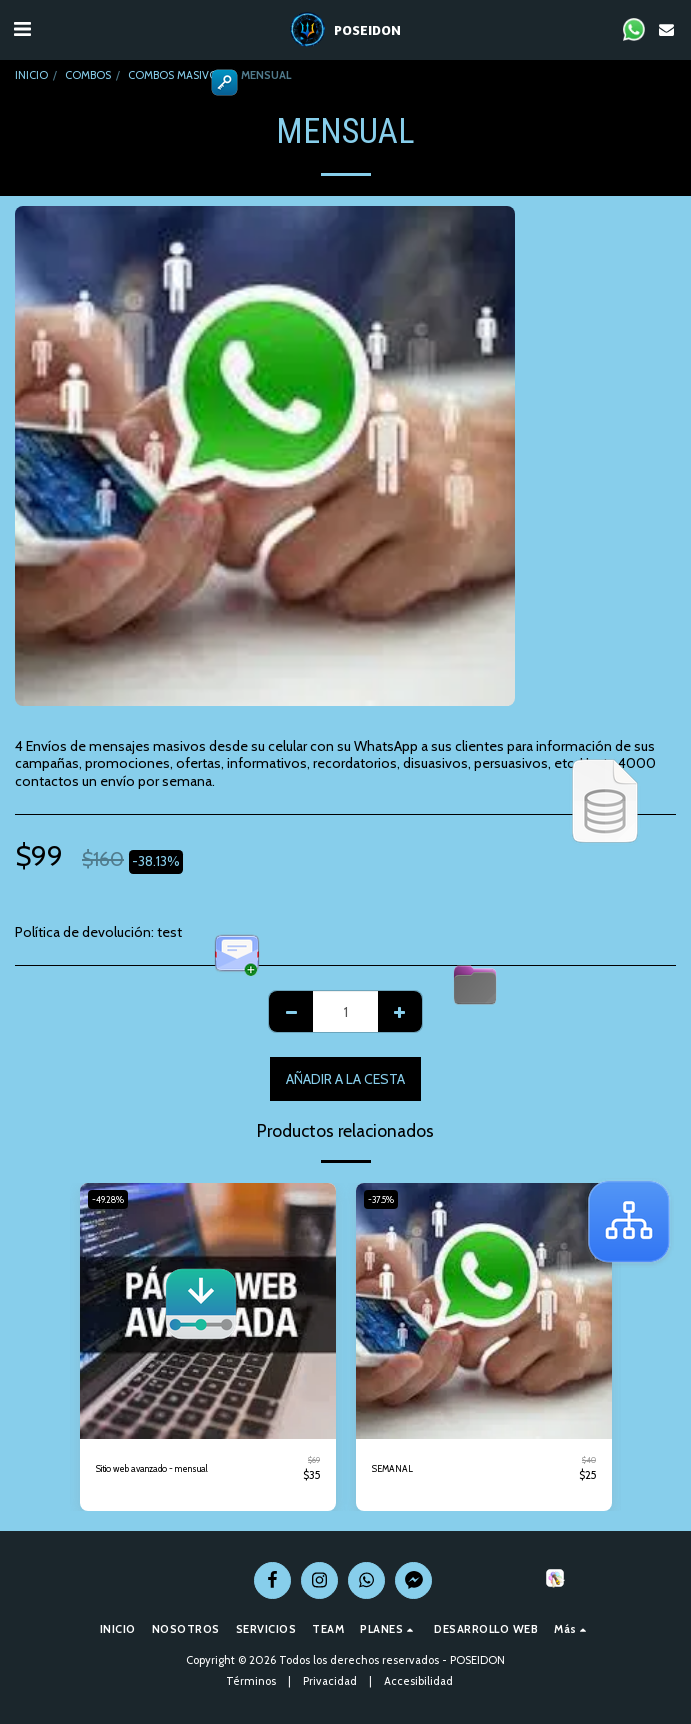  I want to click on open a folder to view its contents, so click(475, 985).